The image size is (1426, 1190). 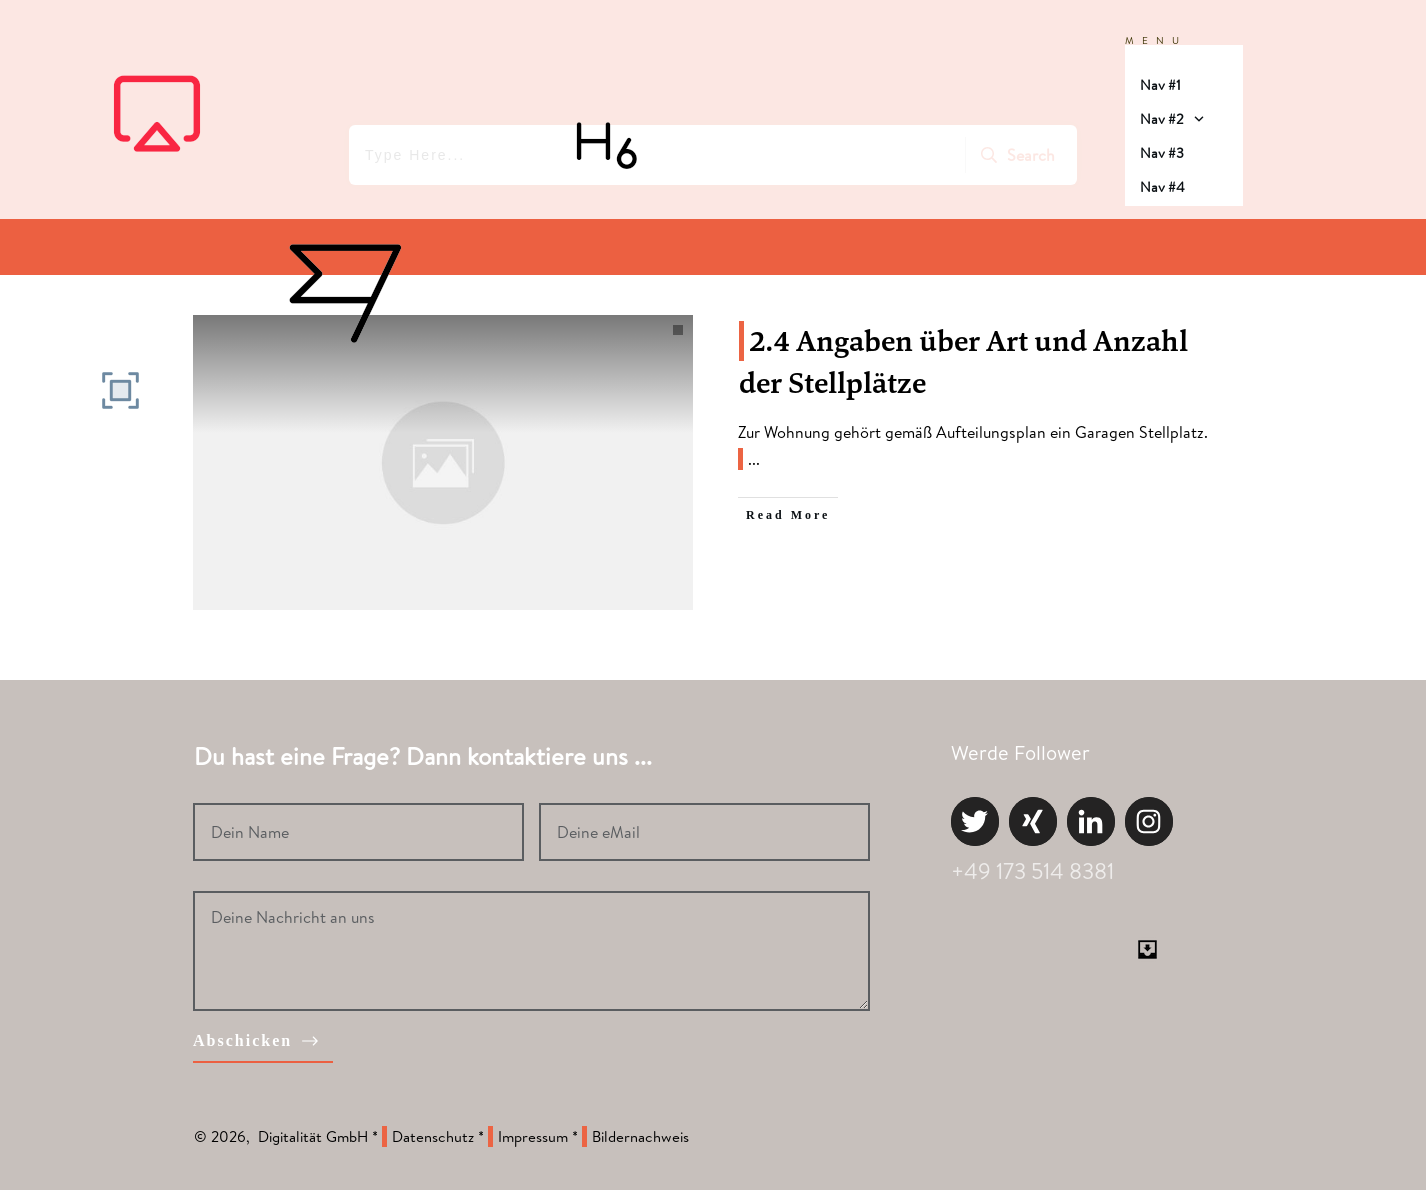 I want to click on stream content to an external display via airplay, so click(x=157, y=112).